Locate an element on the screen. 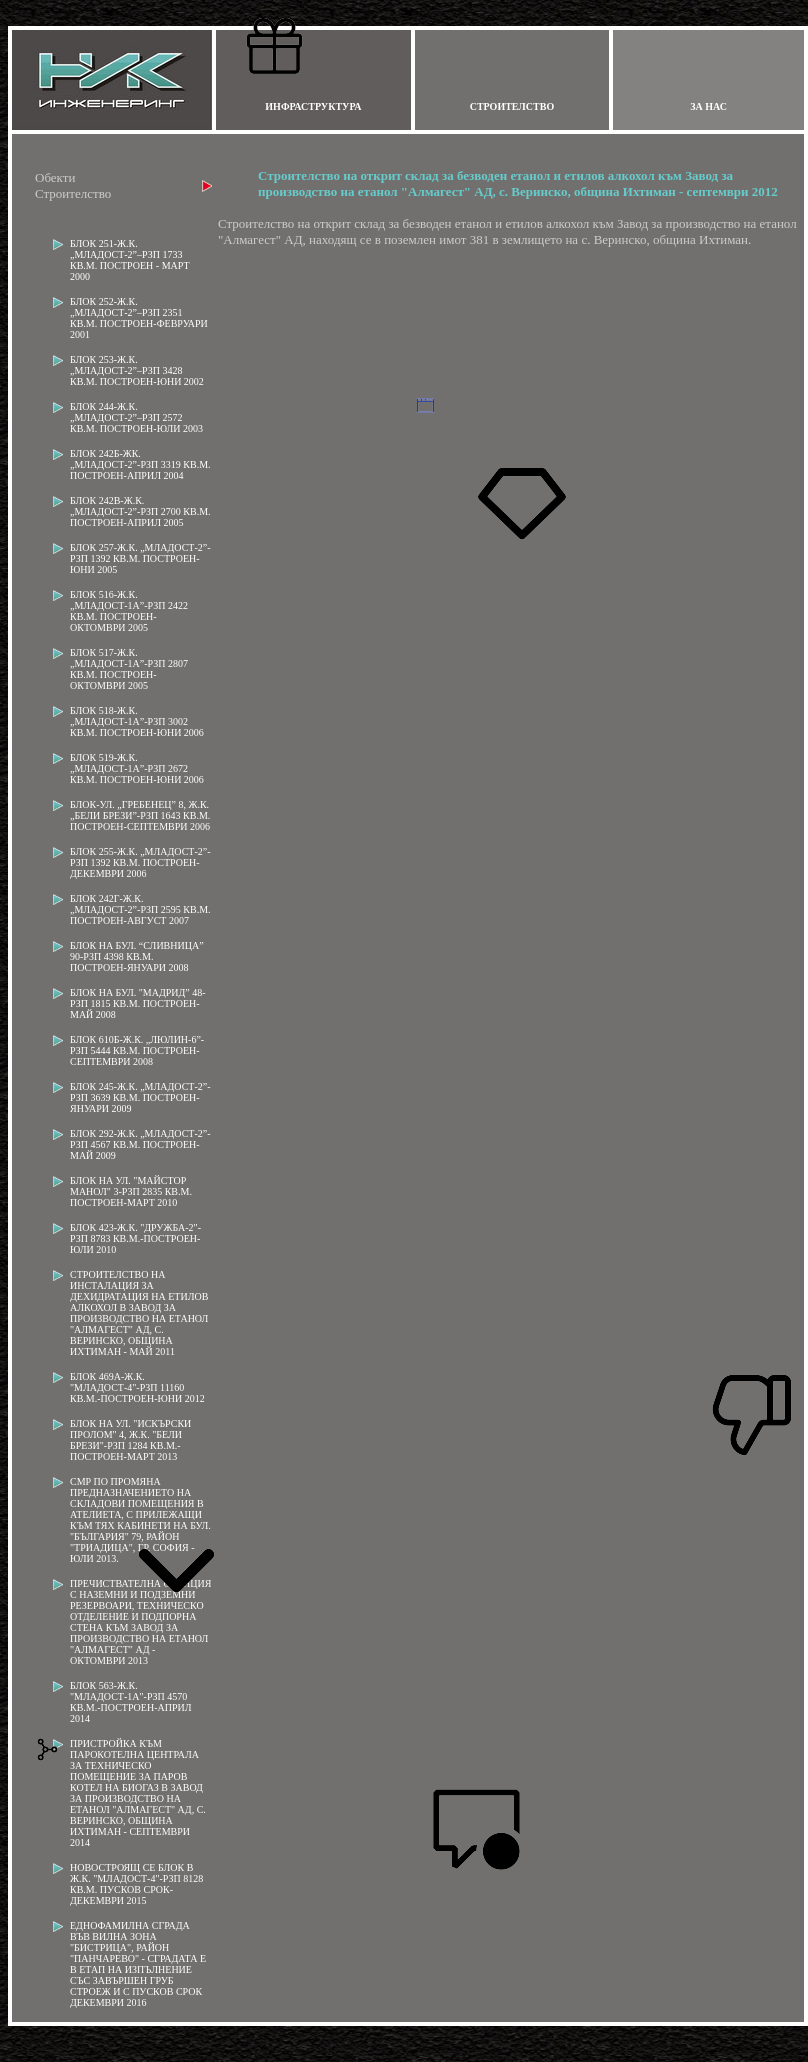 The height and width of the screenshot is (2062, 808). open a new browser window is located at coordinates (425, 405).